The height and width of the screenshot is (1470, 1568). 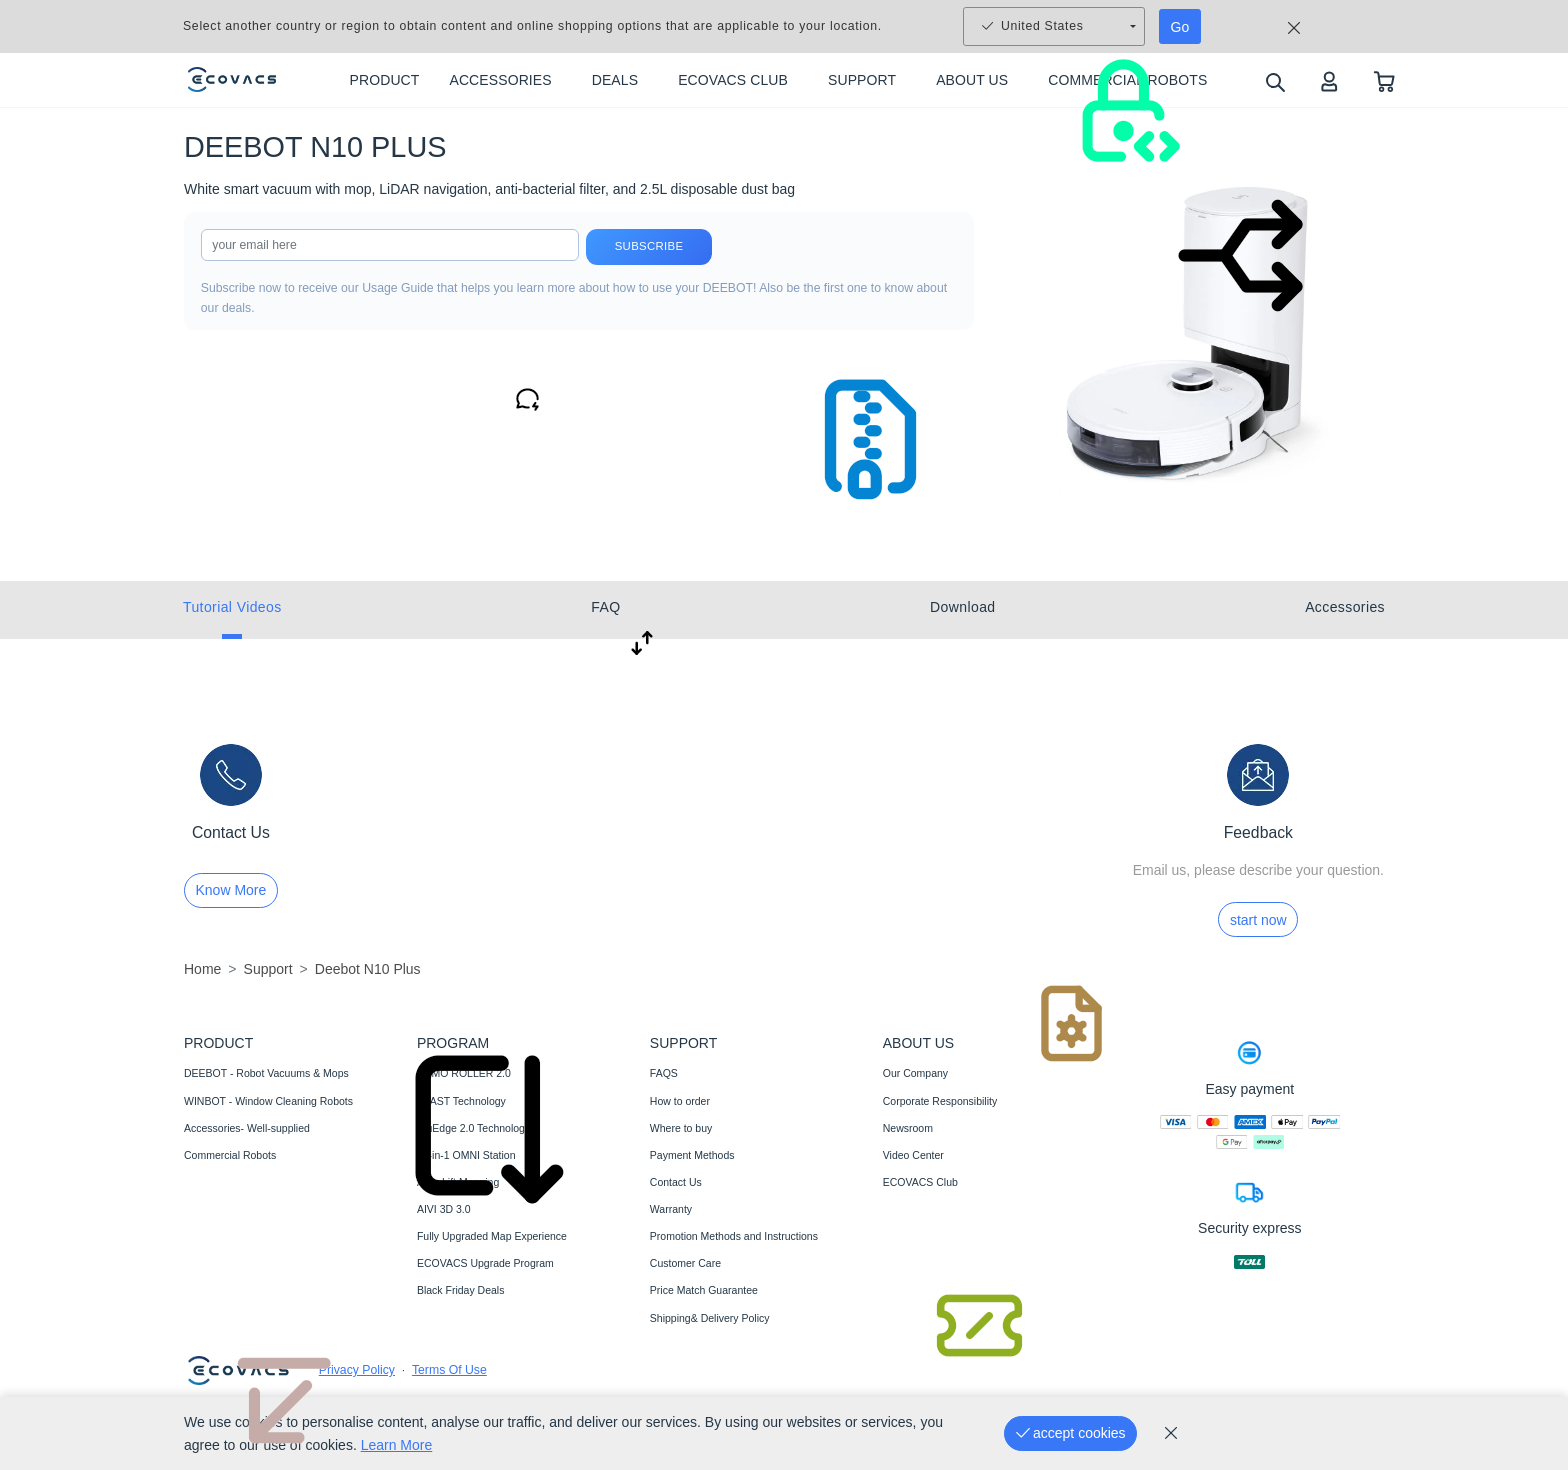 What do you see at coordinates (527, 398) in the screenshot?
I see `send a quick or instant message` at bounding box center [527, 398].